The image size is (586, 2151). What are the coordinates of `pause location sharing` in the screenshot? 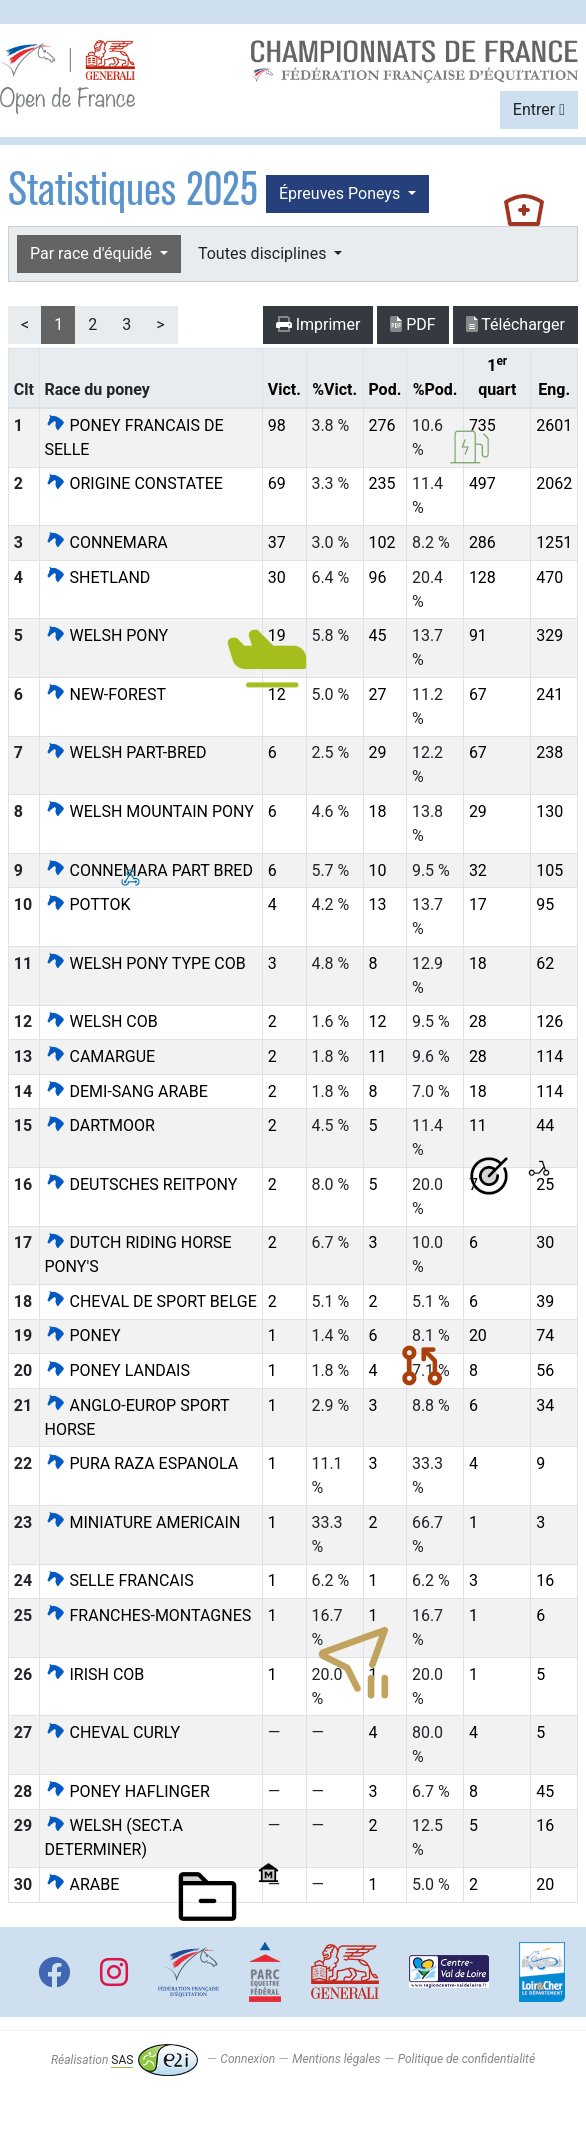 It's located at (354, 1661).